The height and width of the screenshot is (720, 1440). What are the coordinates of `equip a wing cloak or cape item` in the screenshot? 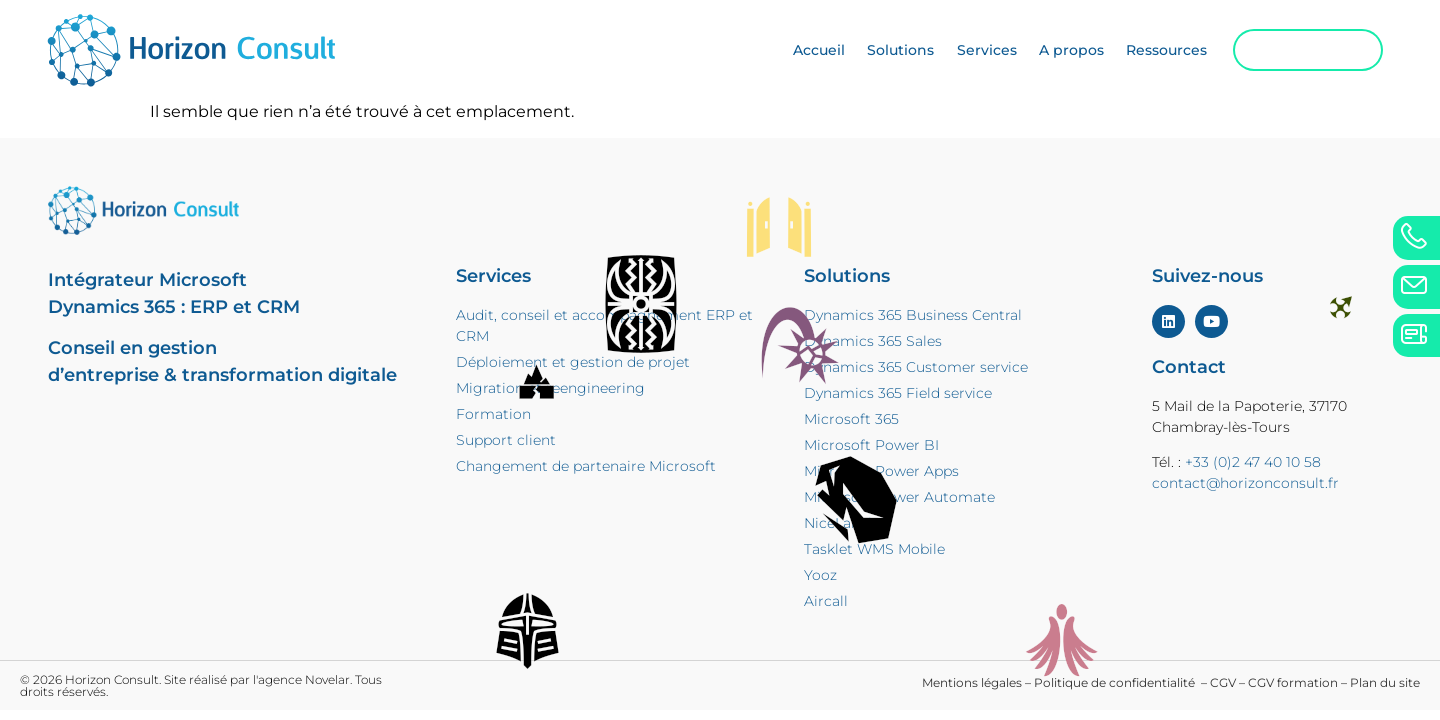 It's located at (1062, 640).